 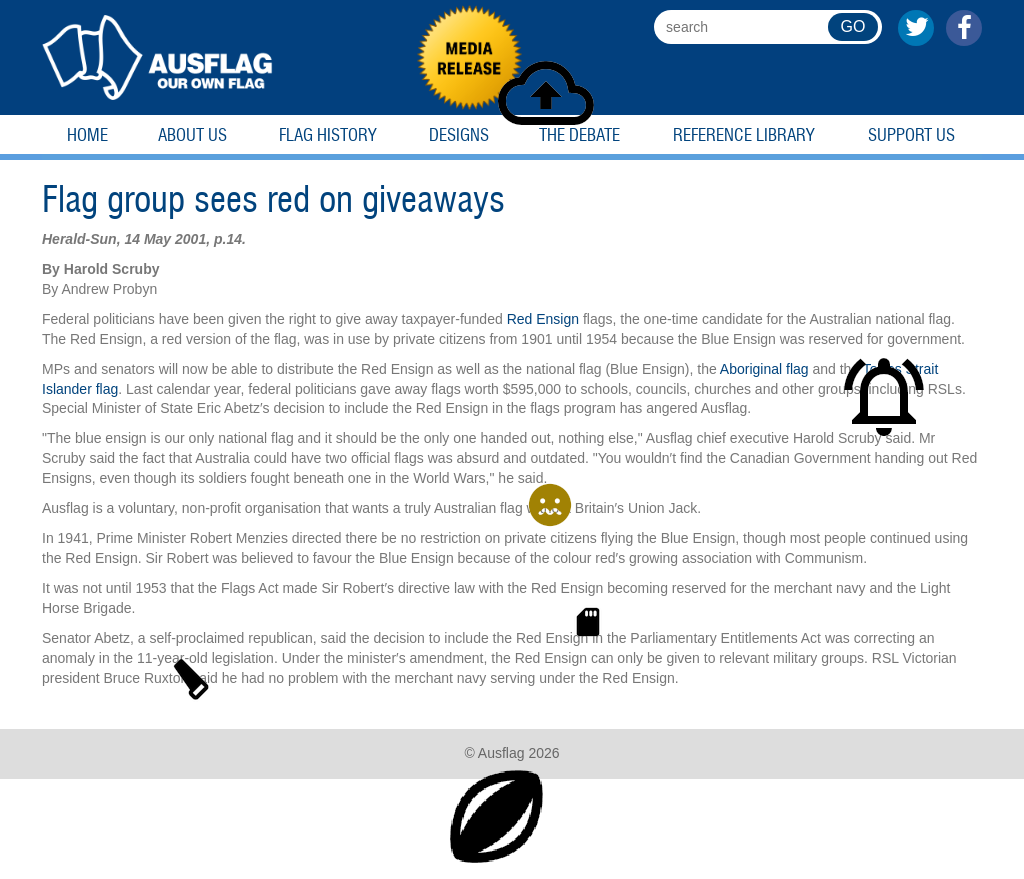 What do you see at coordinates (550, 505) in the screenshot?
I see `indicates a nervous or anxious status` at bounding box center [550, 505].